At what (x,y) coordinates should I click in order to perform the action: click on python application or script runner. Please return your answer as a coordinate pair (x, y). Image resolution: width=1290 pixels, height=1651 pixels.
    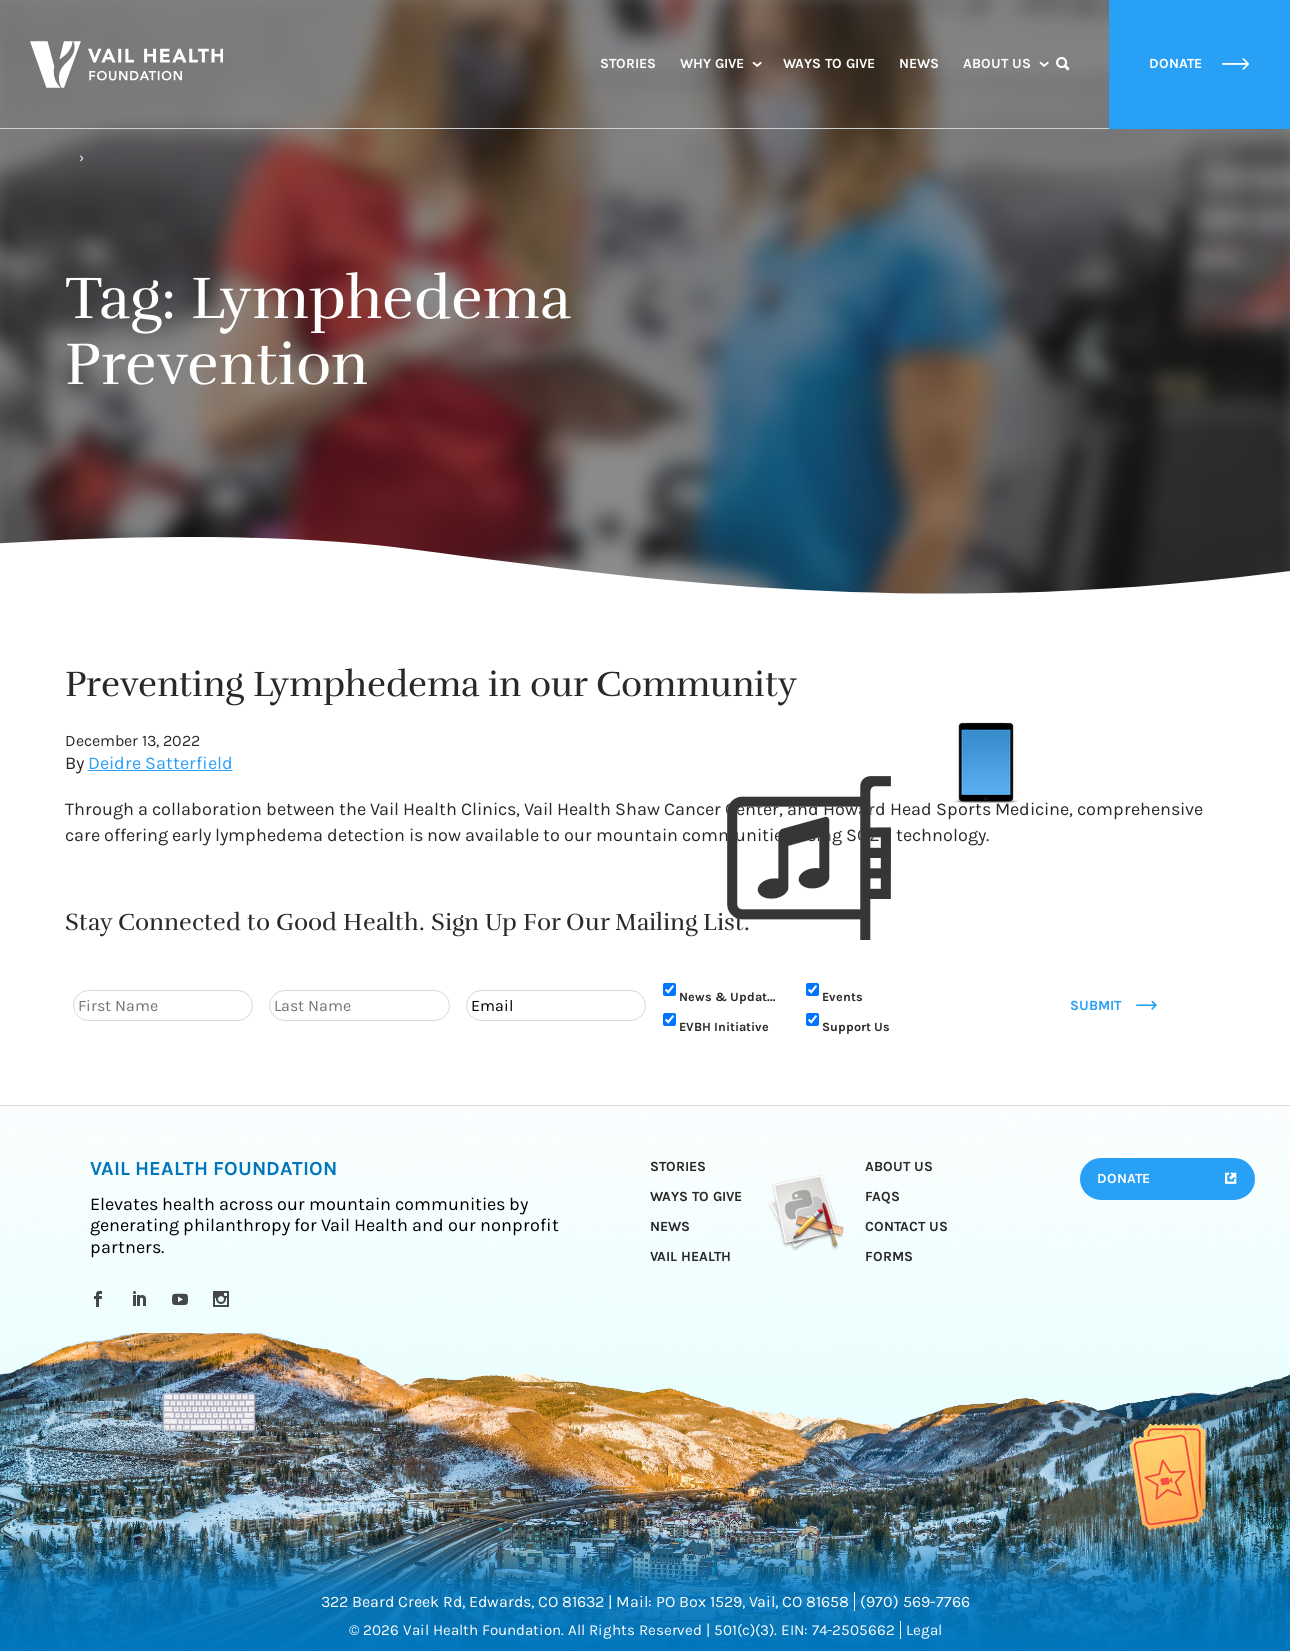
    Looking at the image, I should click on (806, 1212).